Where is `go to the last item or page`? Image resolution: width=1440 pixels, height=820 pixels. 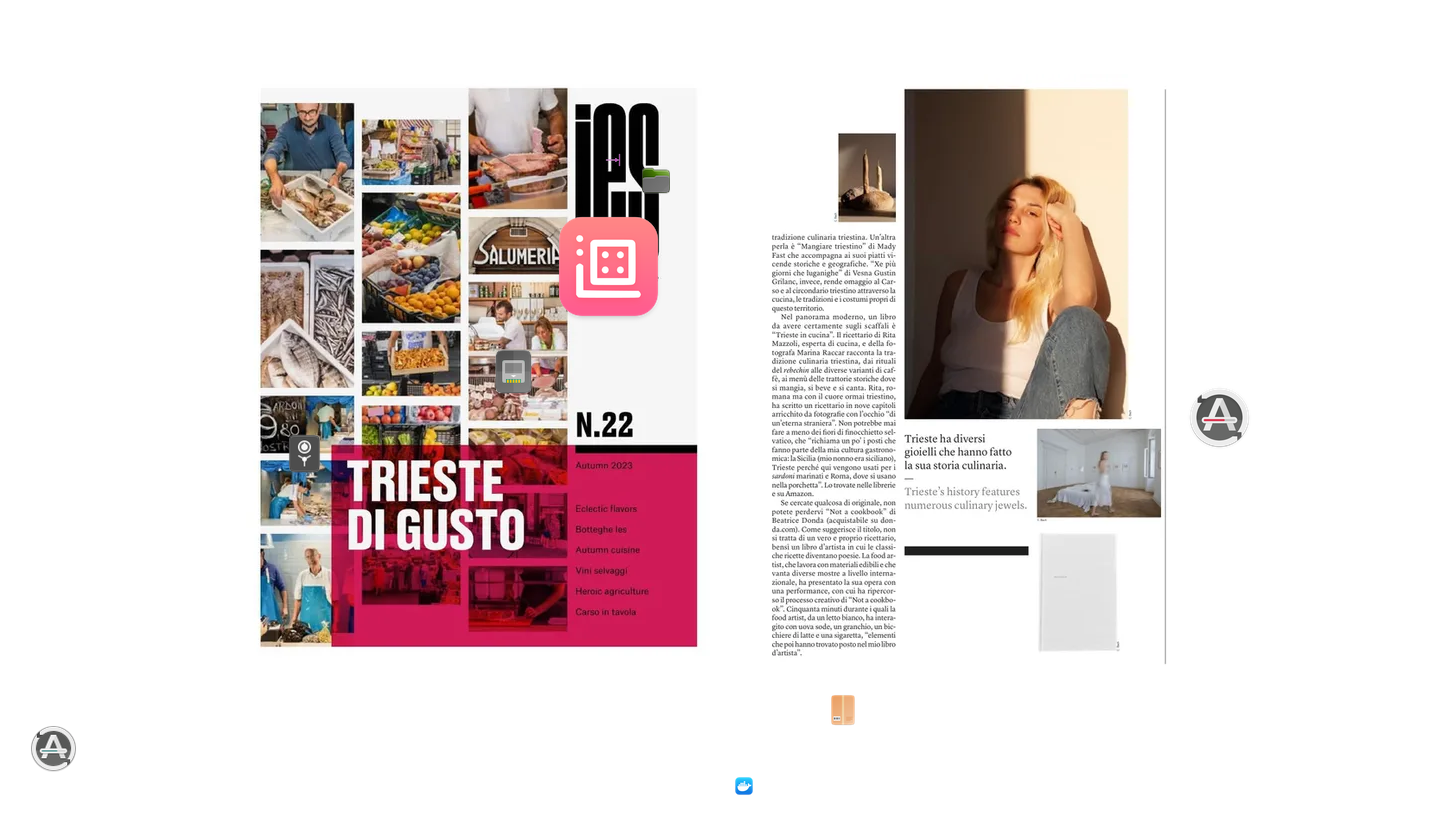 go to the last item or page is located at coordinates (613, 160).